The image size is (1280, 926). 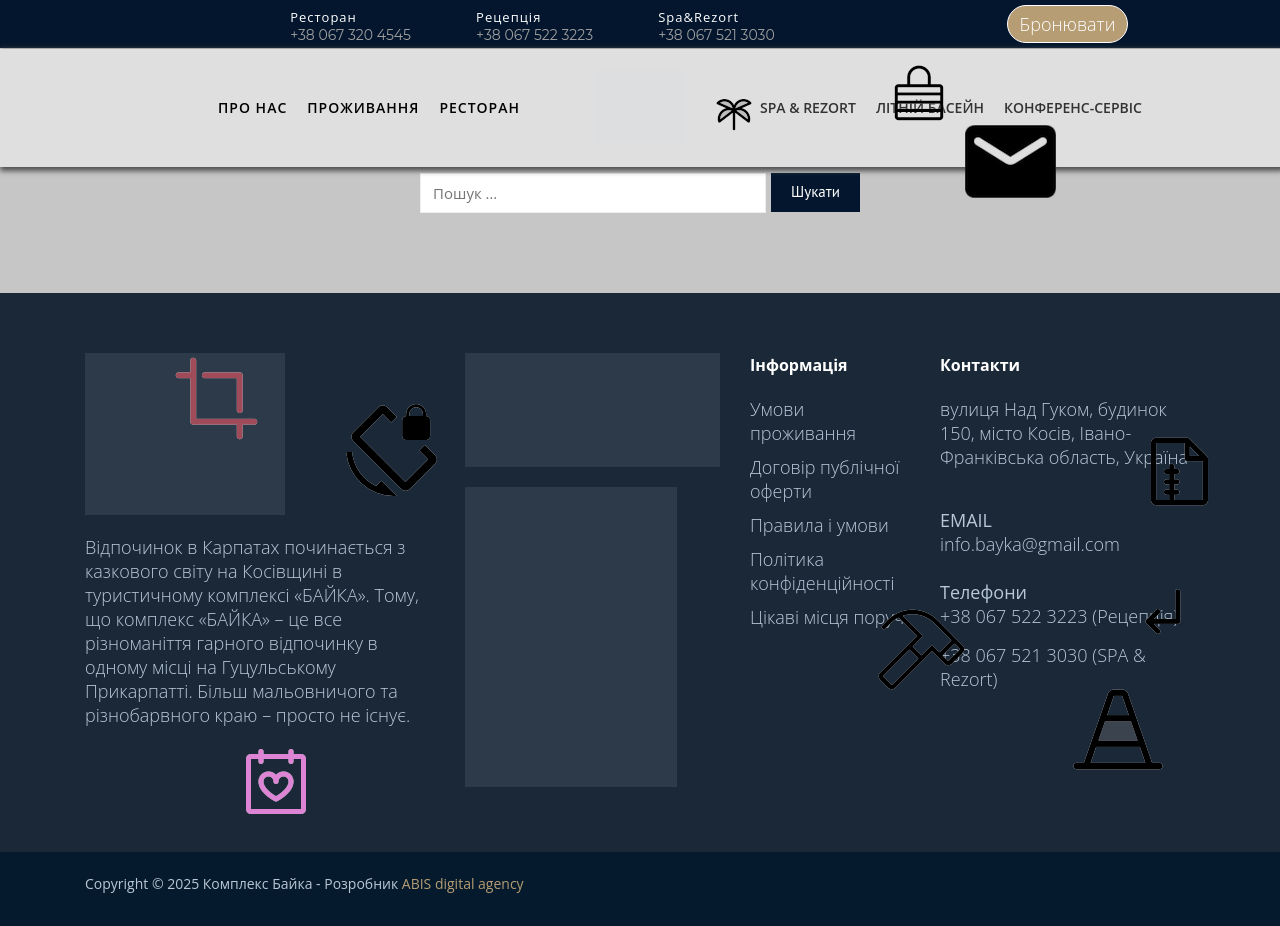 What do you see at coordinates (216, 398) in the screenshot?
I see `crop an image or photo` at bounding box center [216, 398].